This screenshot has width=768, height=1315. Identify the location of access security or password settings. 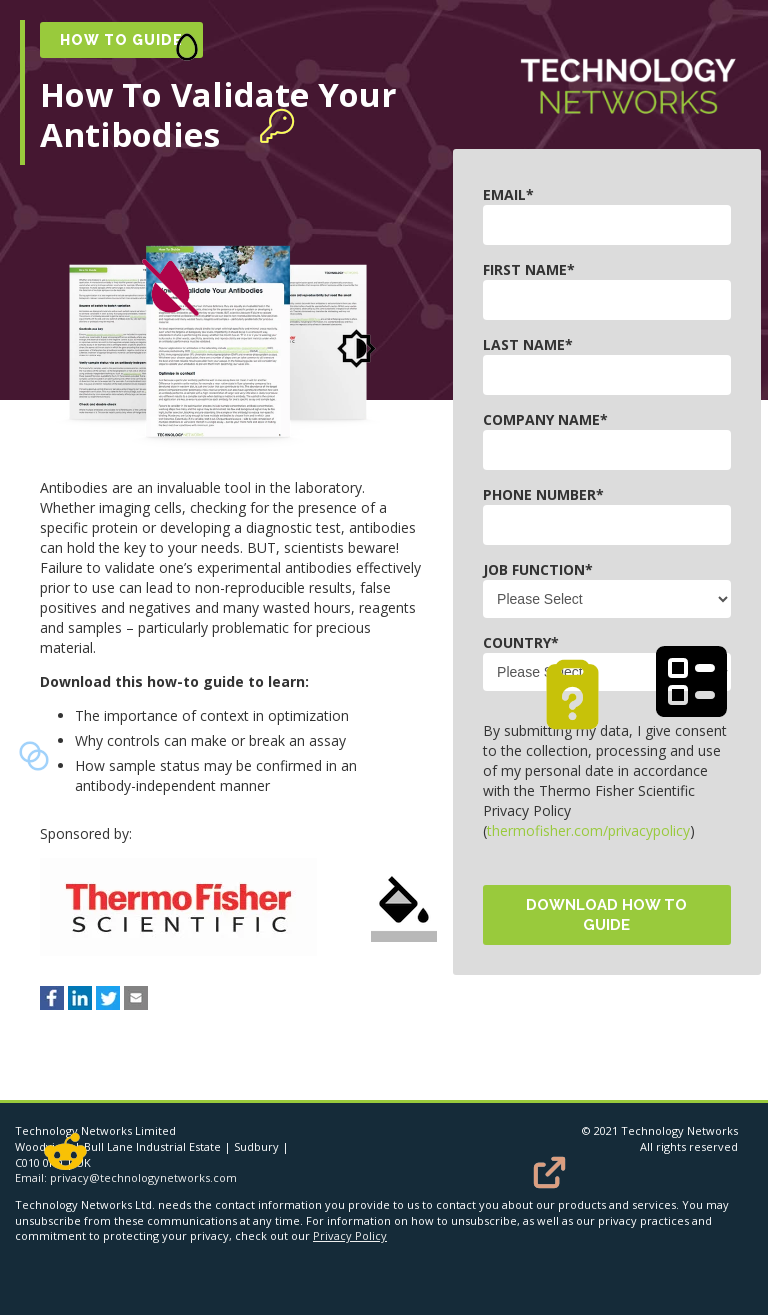
(276, 126).